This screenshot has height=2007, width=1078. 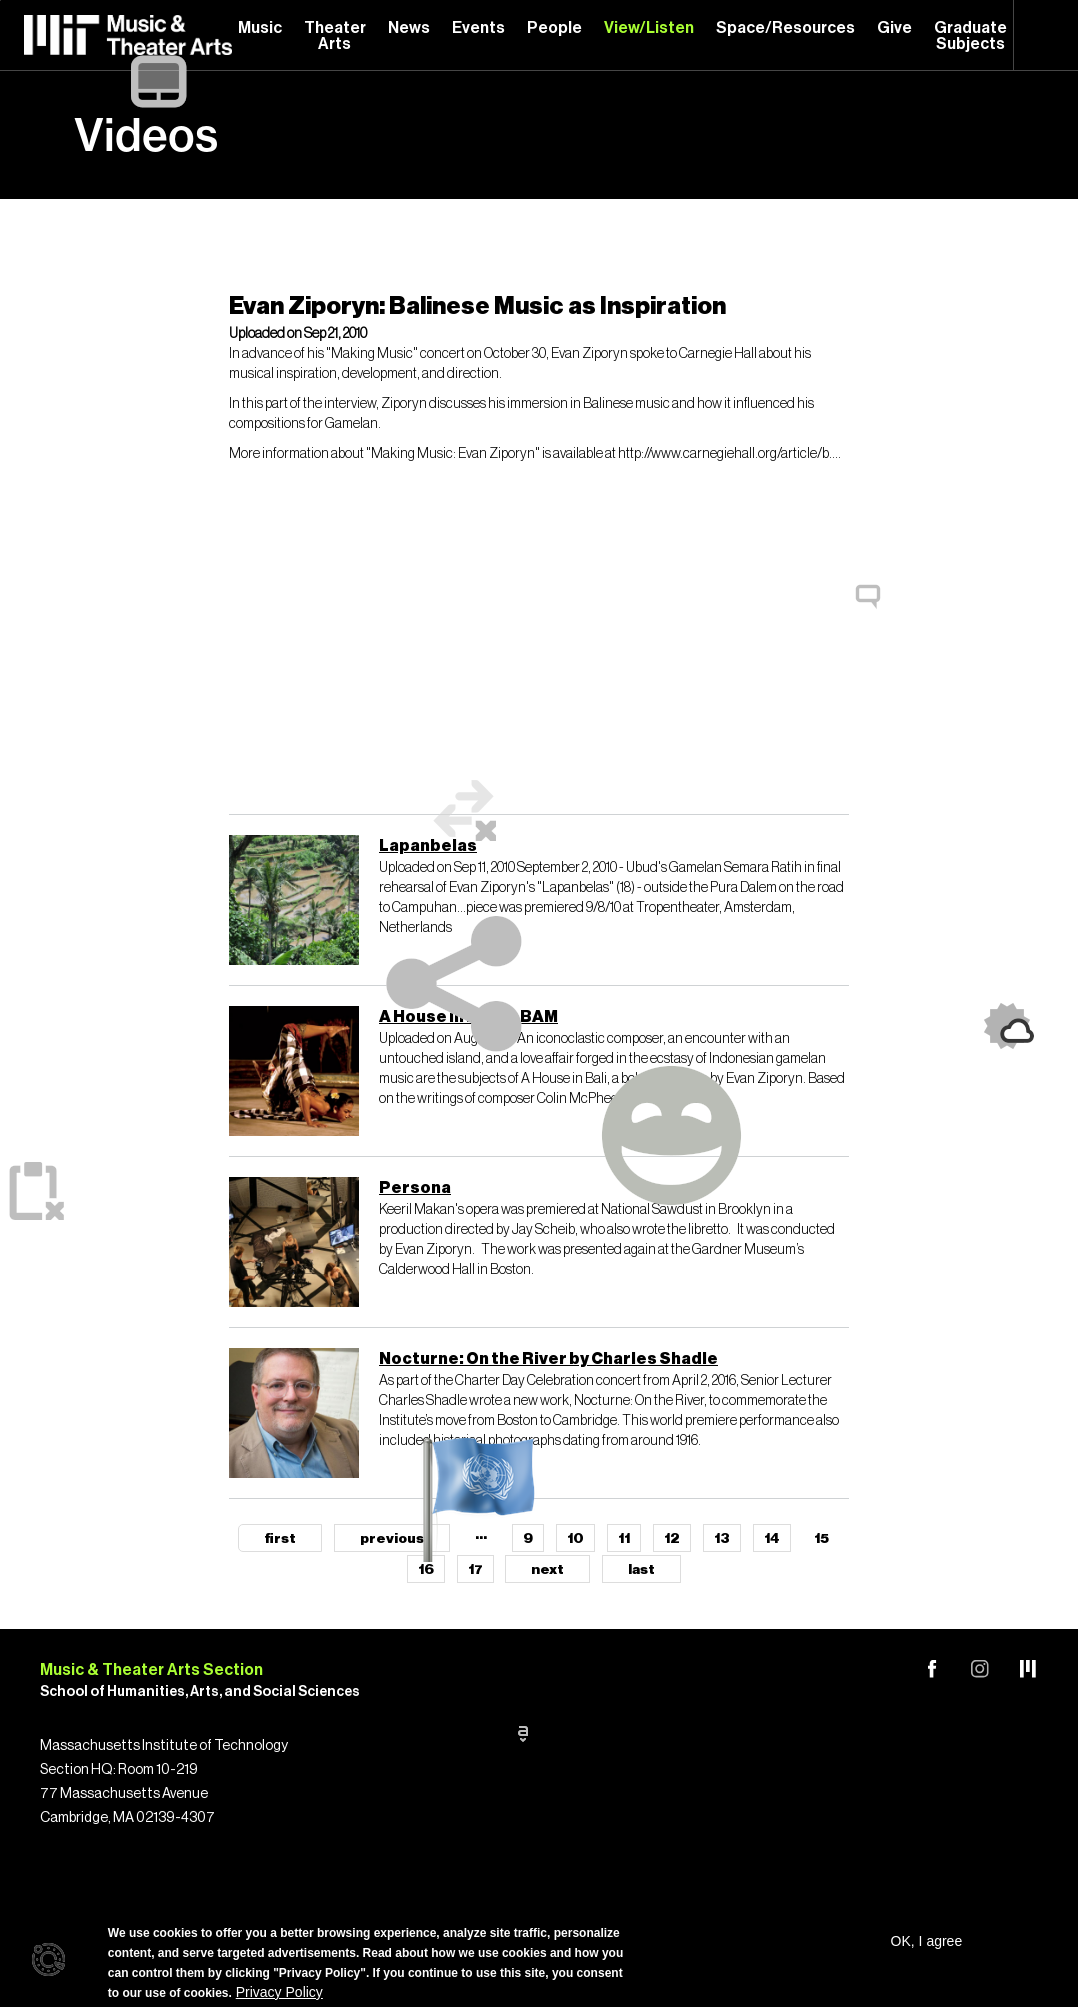 What do you see at coordinates (1007, 1026) in the screenshot?
I see `open the weather app` at bounding box center [1007, 1026].